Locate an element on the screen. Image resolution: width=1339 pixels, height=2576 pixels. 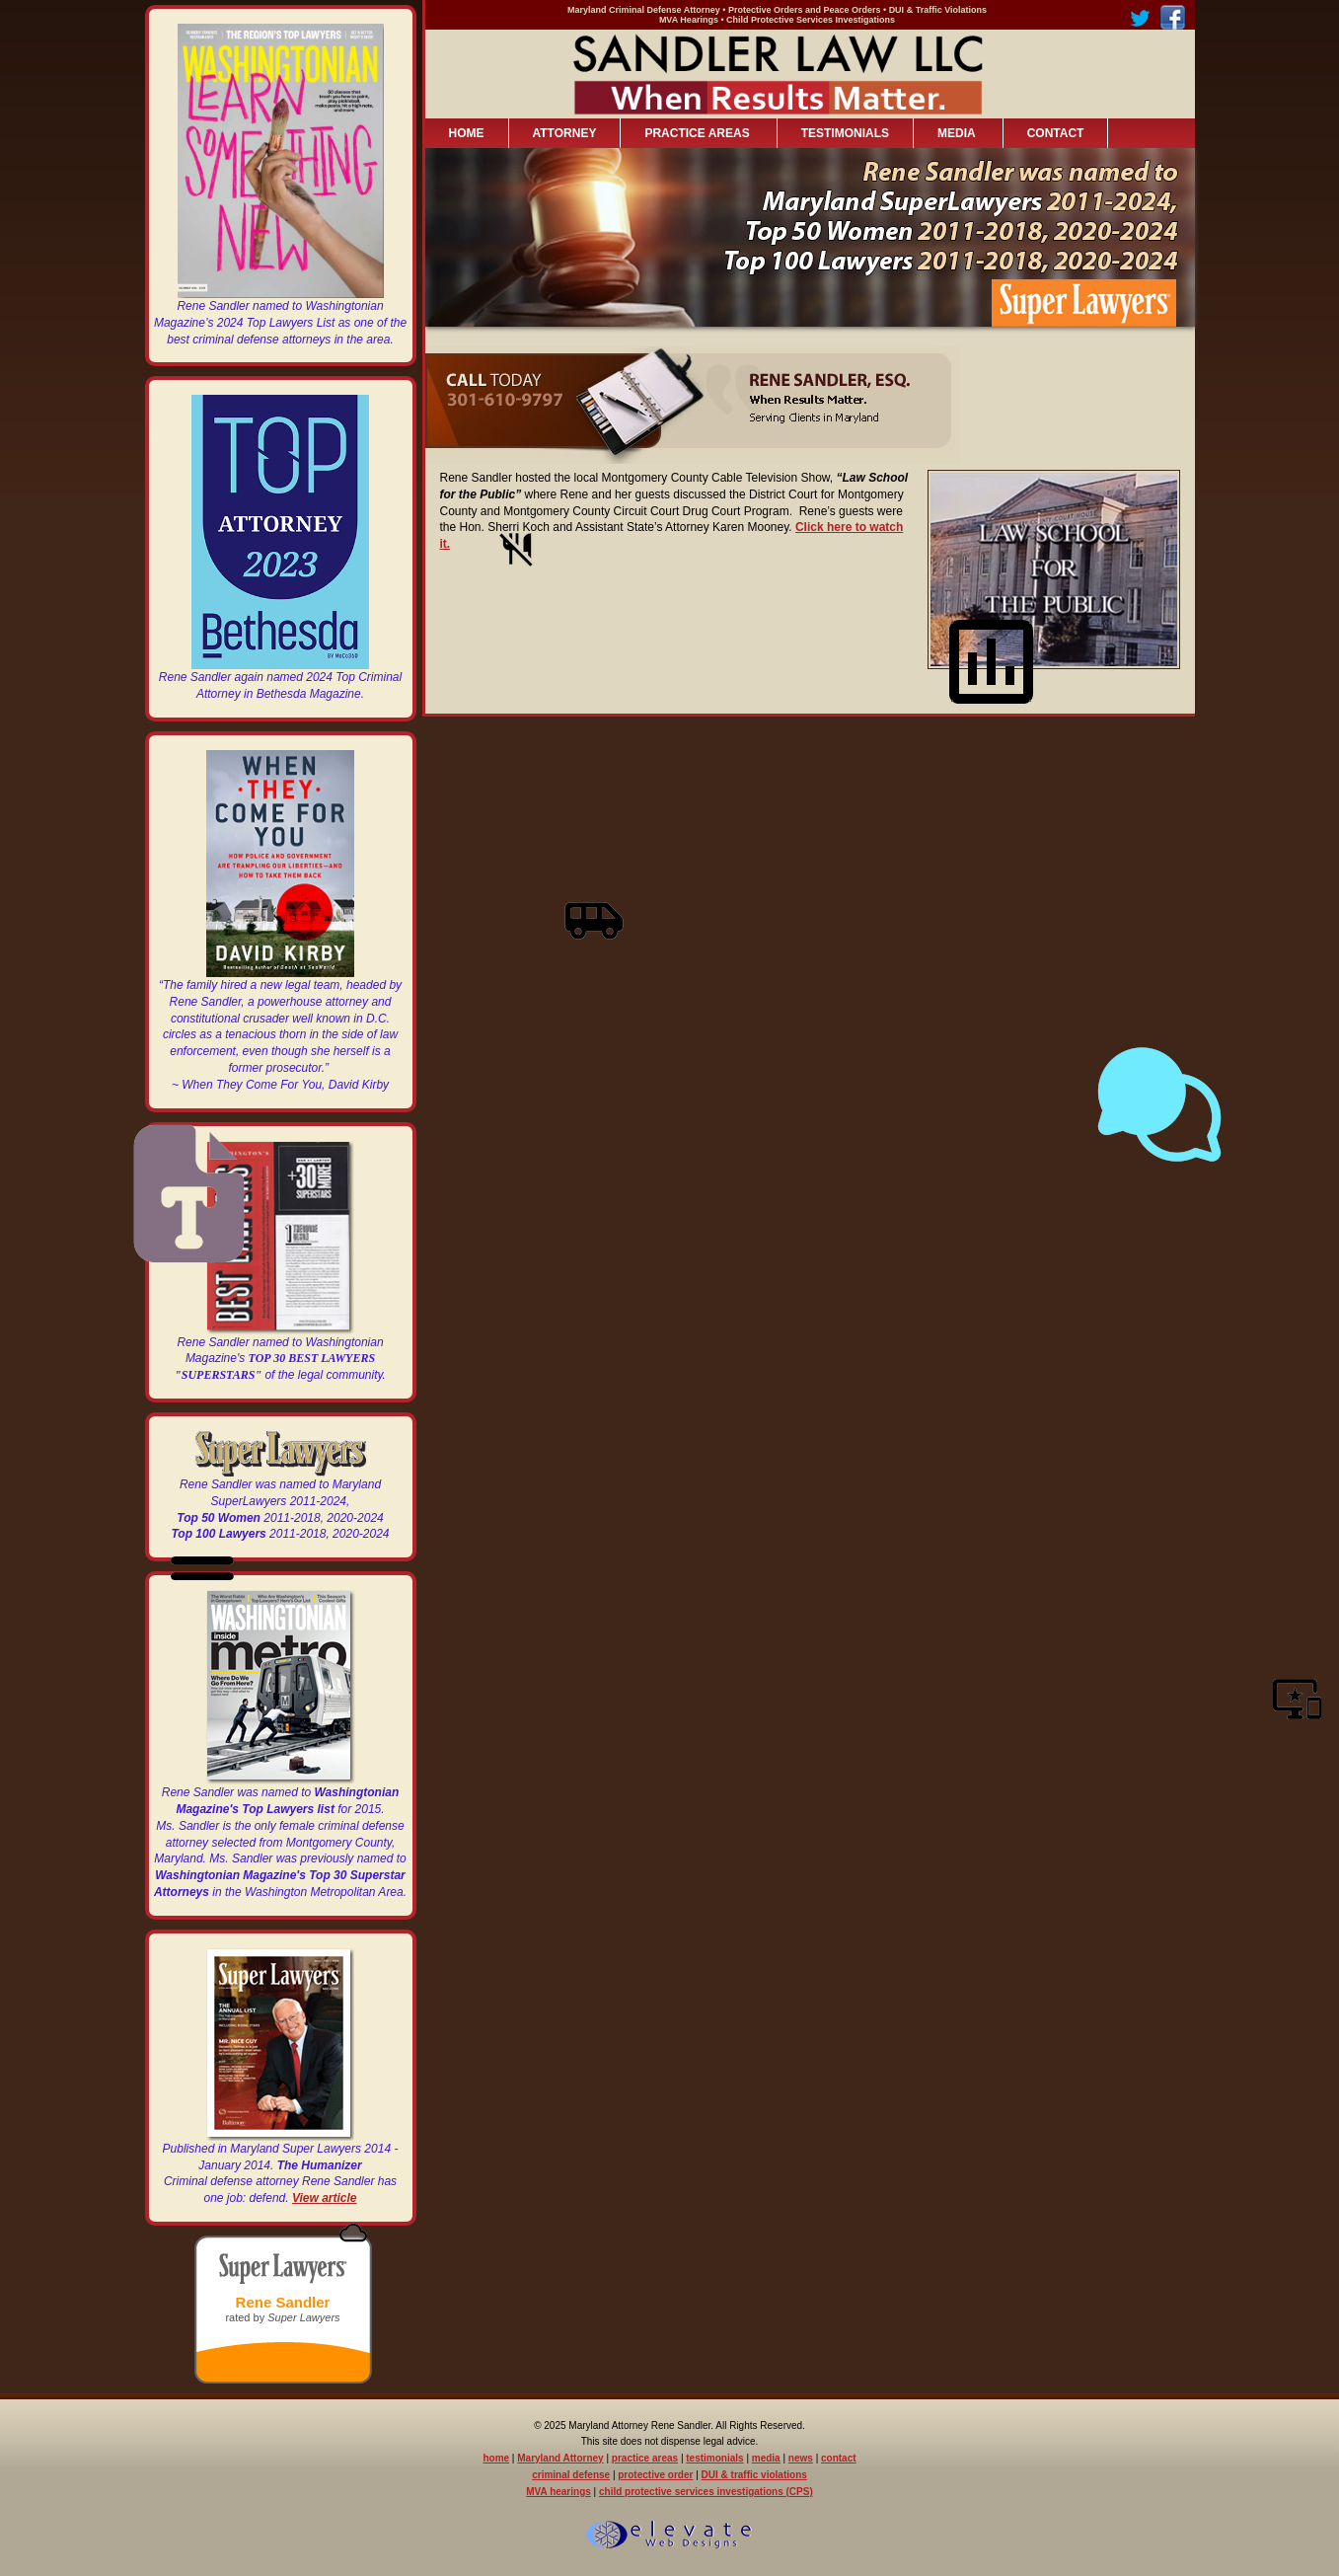
indicates no food or meals available is located at coordinates (517, 549).